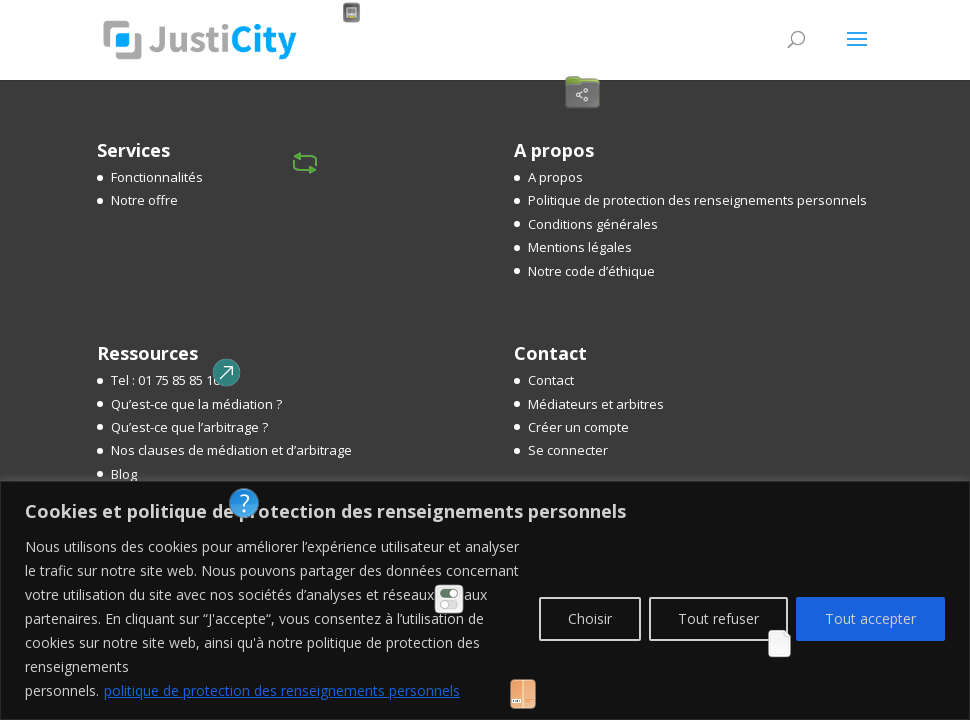  I want to click on indicates a symbolic link or shortcut to another file, so click(226, 372).